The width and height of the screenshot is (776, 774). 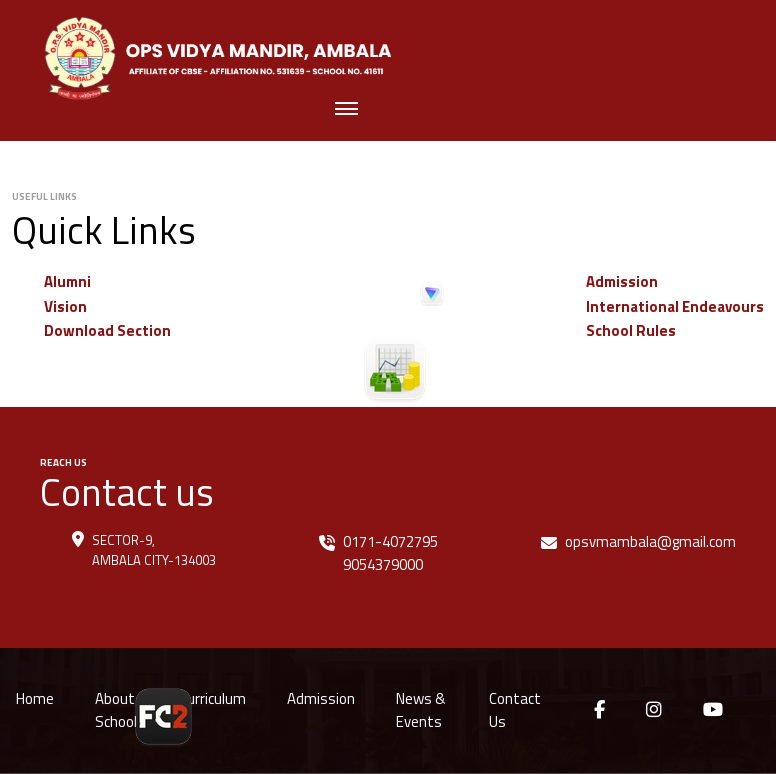 What do you see at coordinates (432, 294) in the screenshot?
I see `launch ProtonVPN application` at bounding box center [432, 294].